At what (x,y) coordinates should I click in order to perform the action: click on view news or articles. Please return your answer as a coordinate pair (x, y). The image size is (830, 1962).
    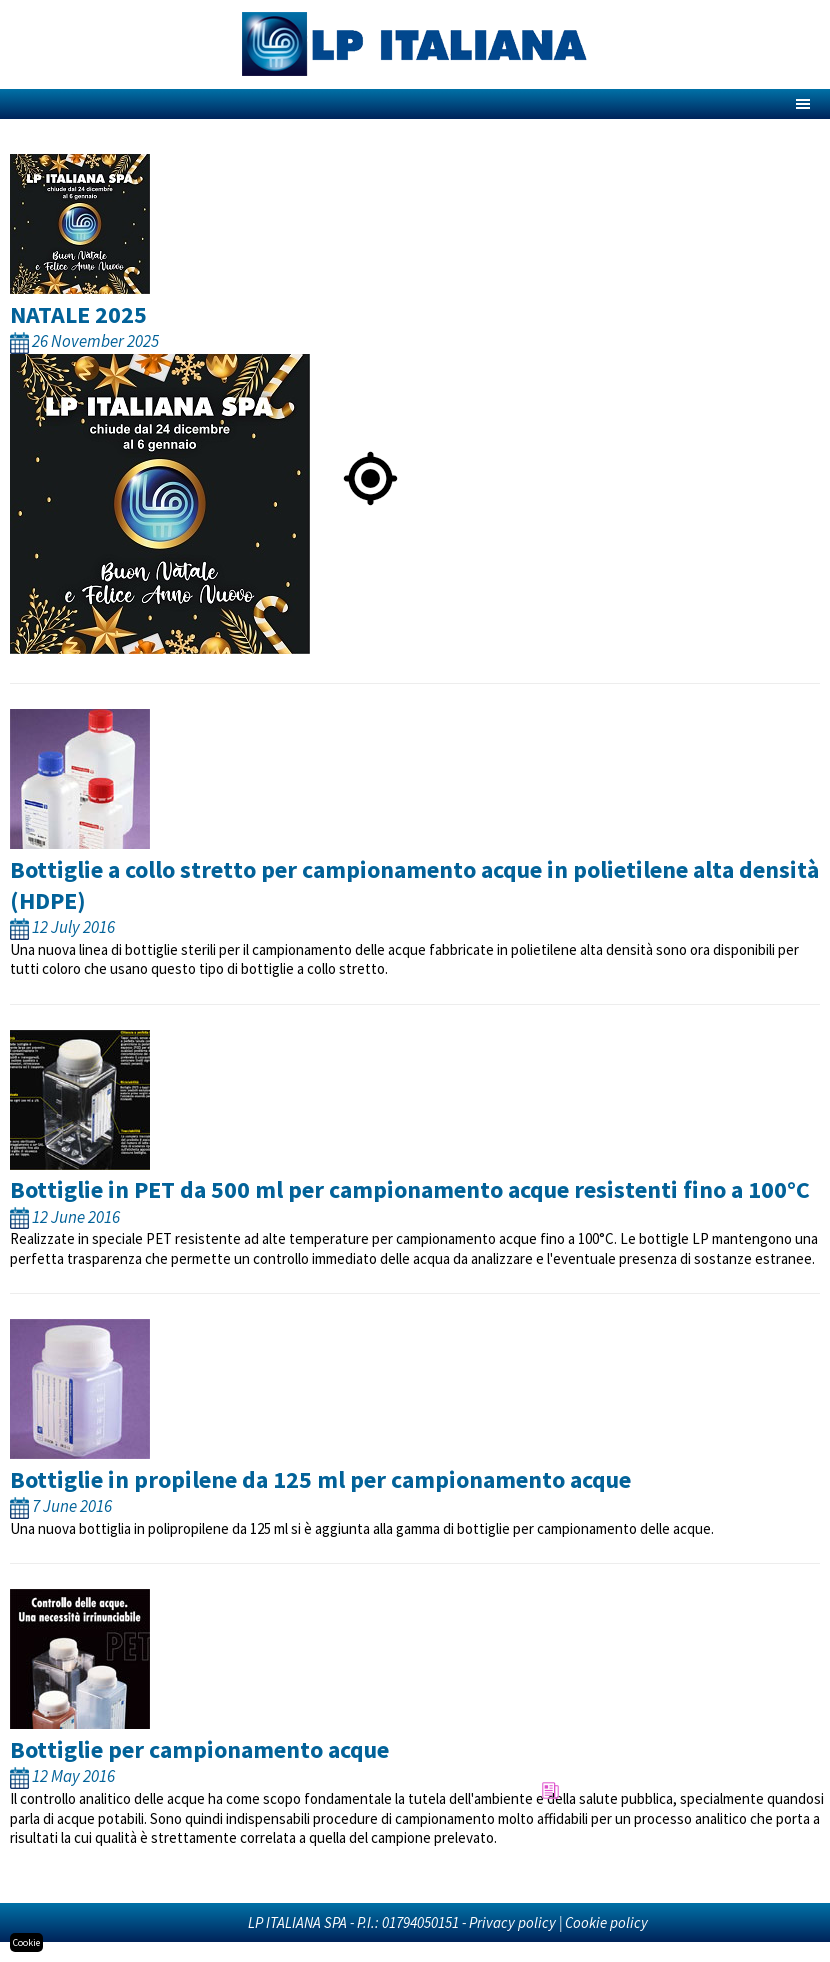
    Looking at the image, I should click on (550, 1790).